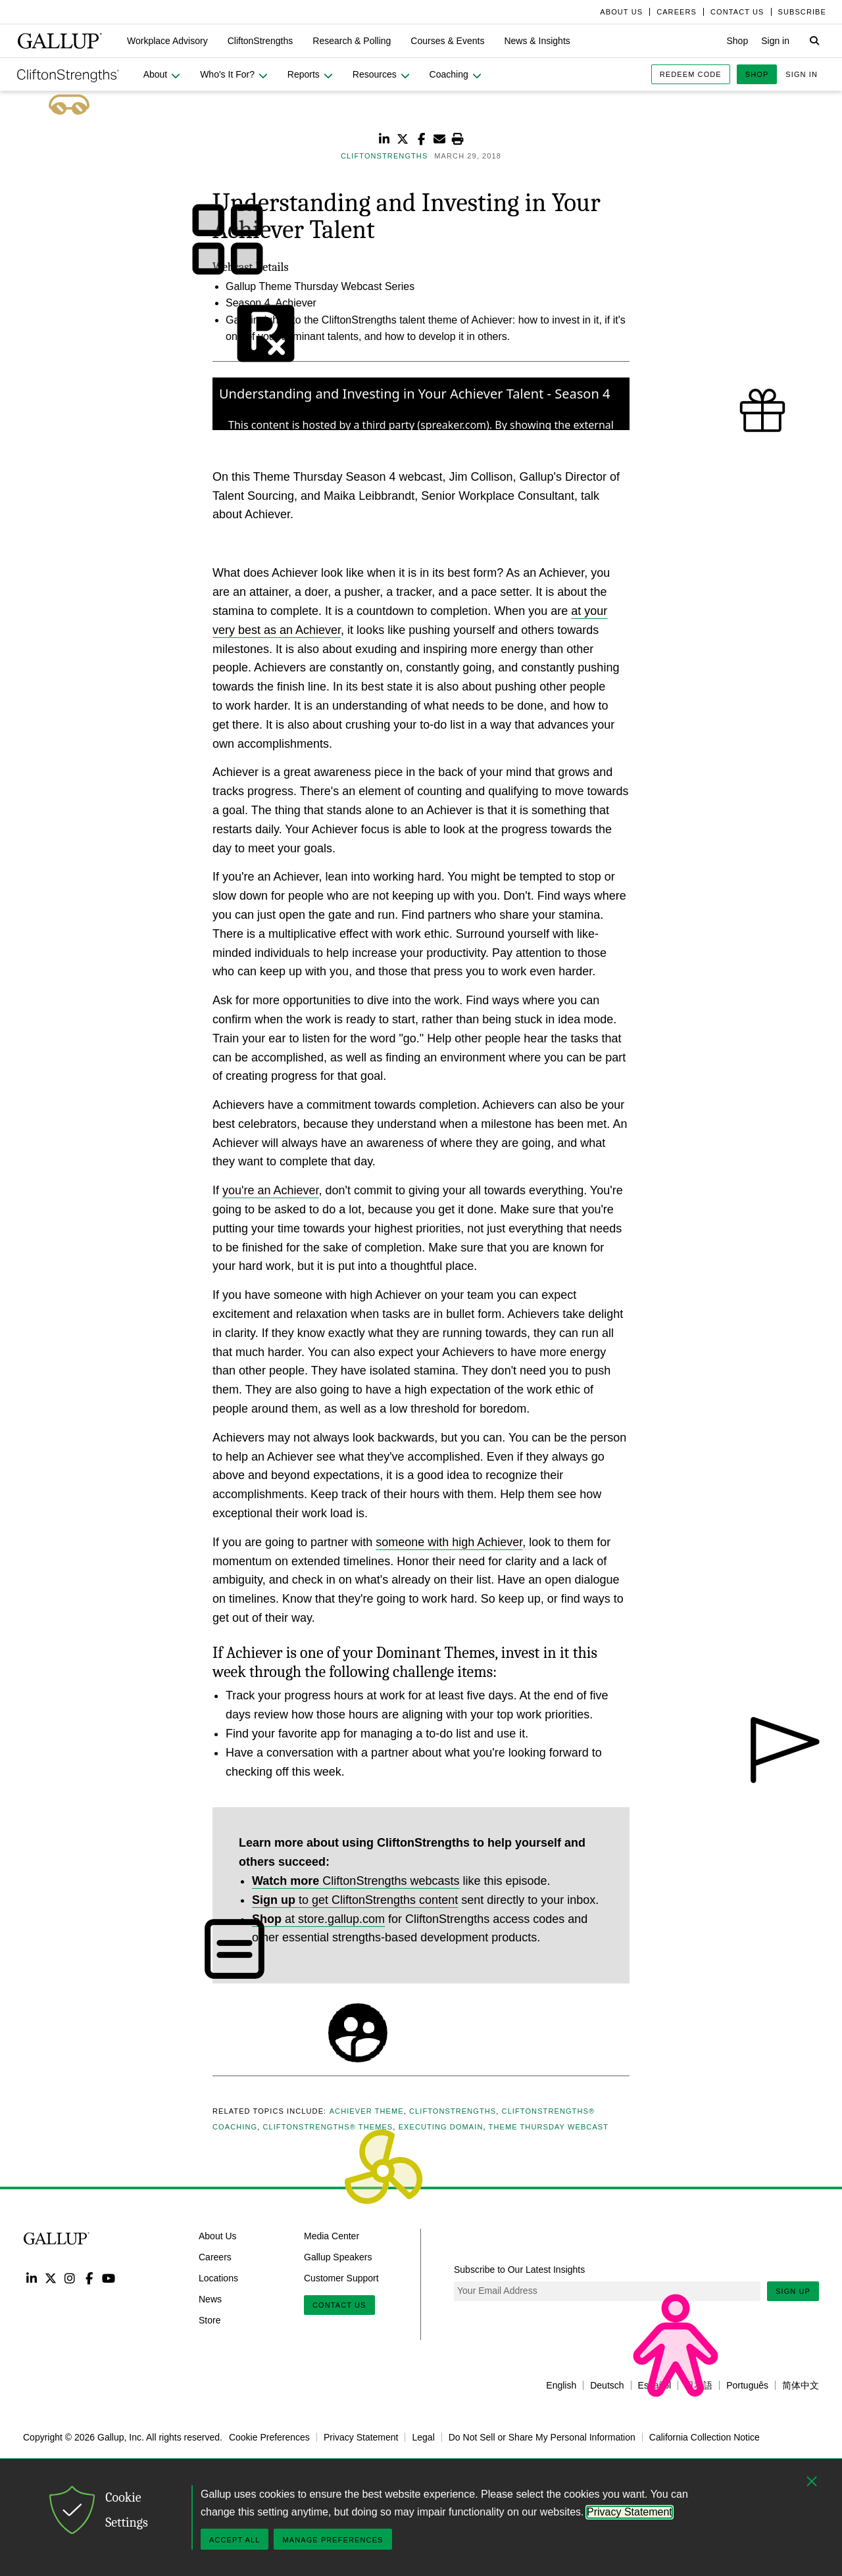 This screenshot has height=2576, width=842. What do you see at coordinates (358, 2033) in the screenshot?
I see `view supervised or child accounts` at bounding box center [358, 2033].